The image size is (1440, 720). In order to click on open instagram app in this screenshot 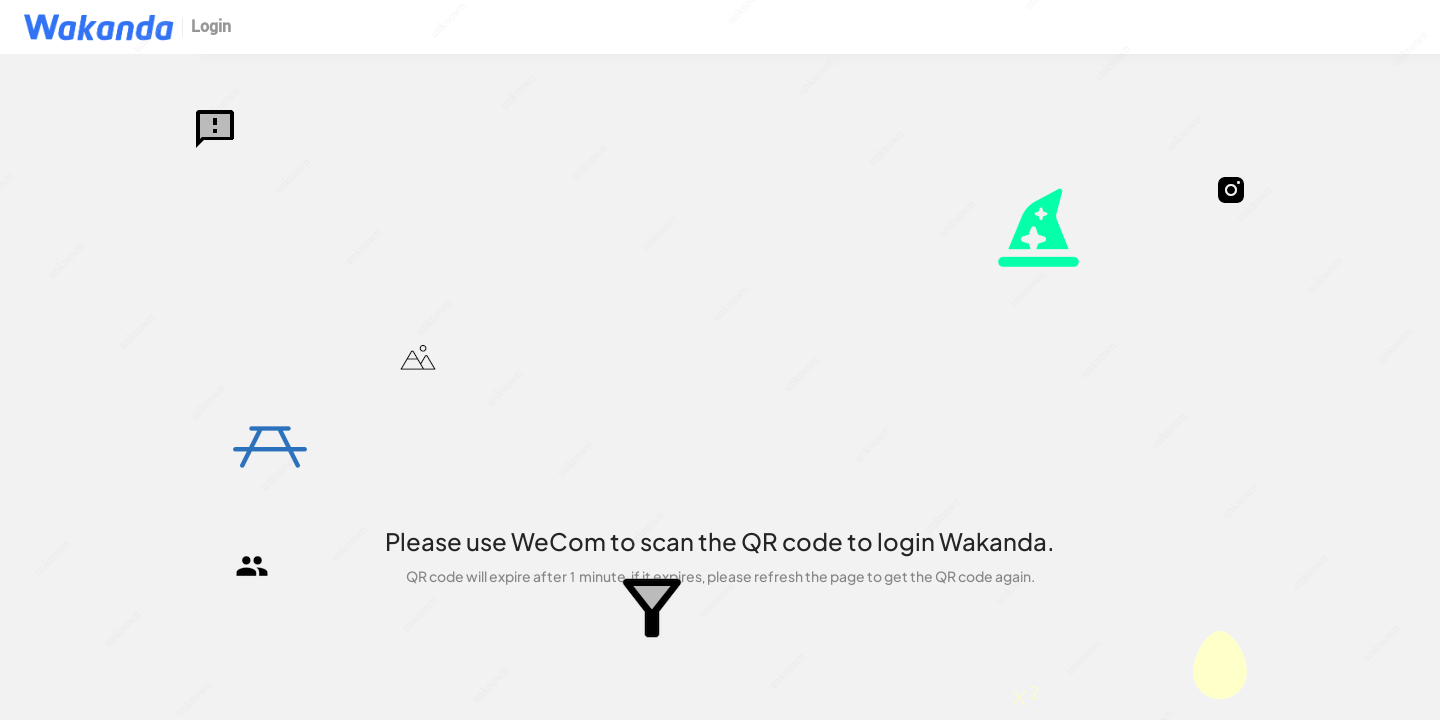, I will do `click(1231, 190)`.